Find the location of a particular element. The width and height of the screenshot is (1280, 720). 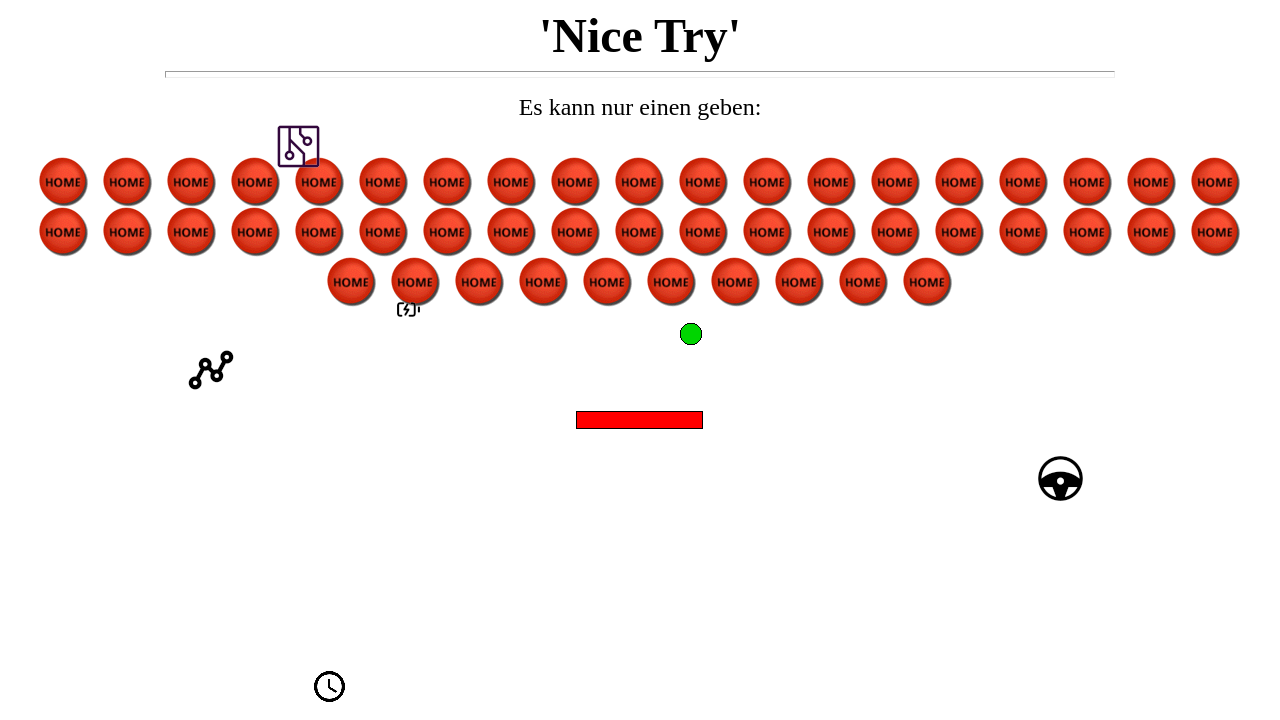

indicates device is currently charging is located at coordinates (408, 309).